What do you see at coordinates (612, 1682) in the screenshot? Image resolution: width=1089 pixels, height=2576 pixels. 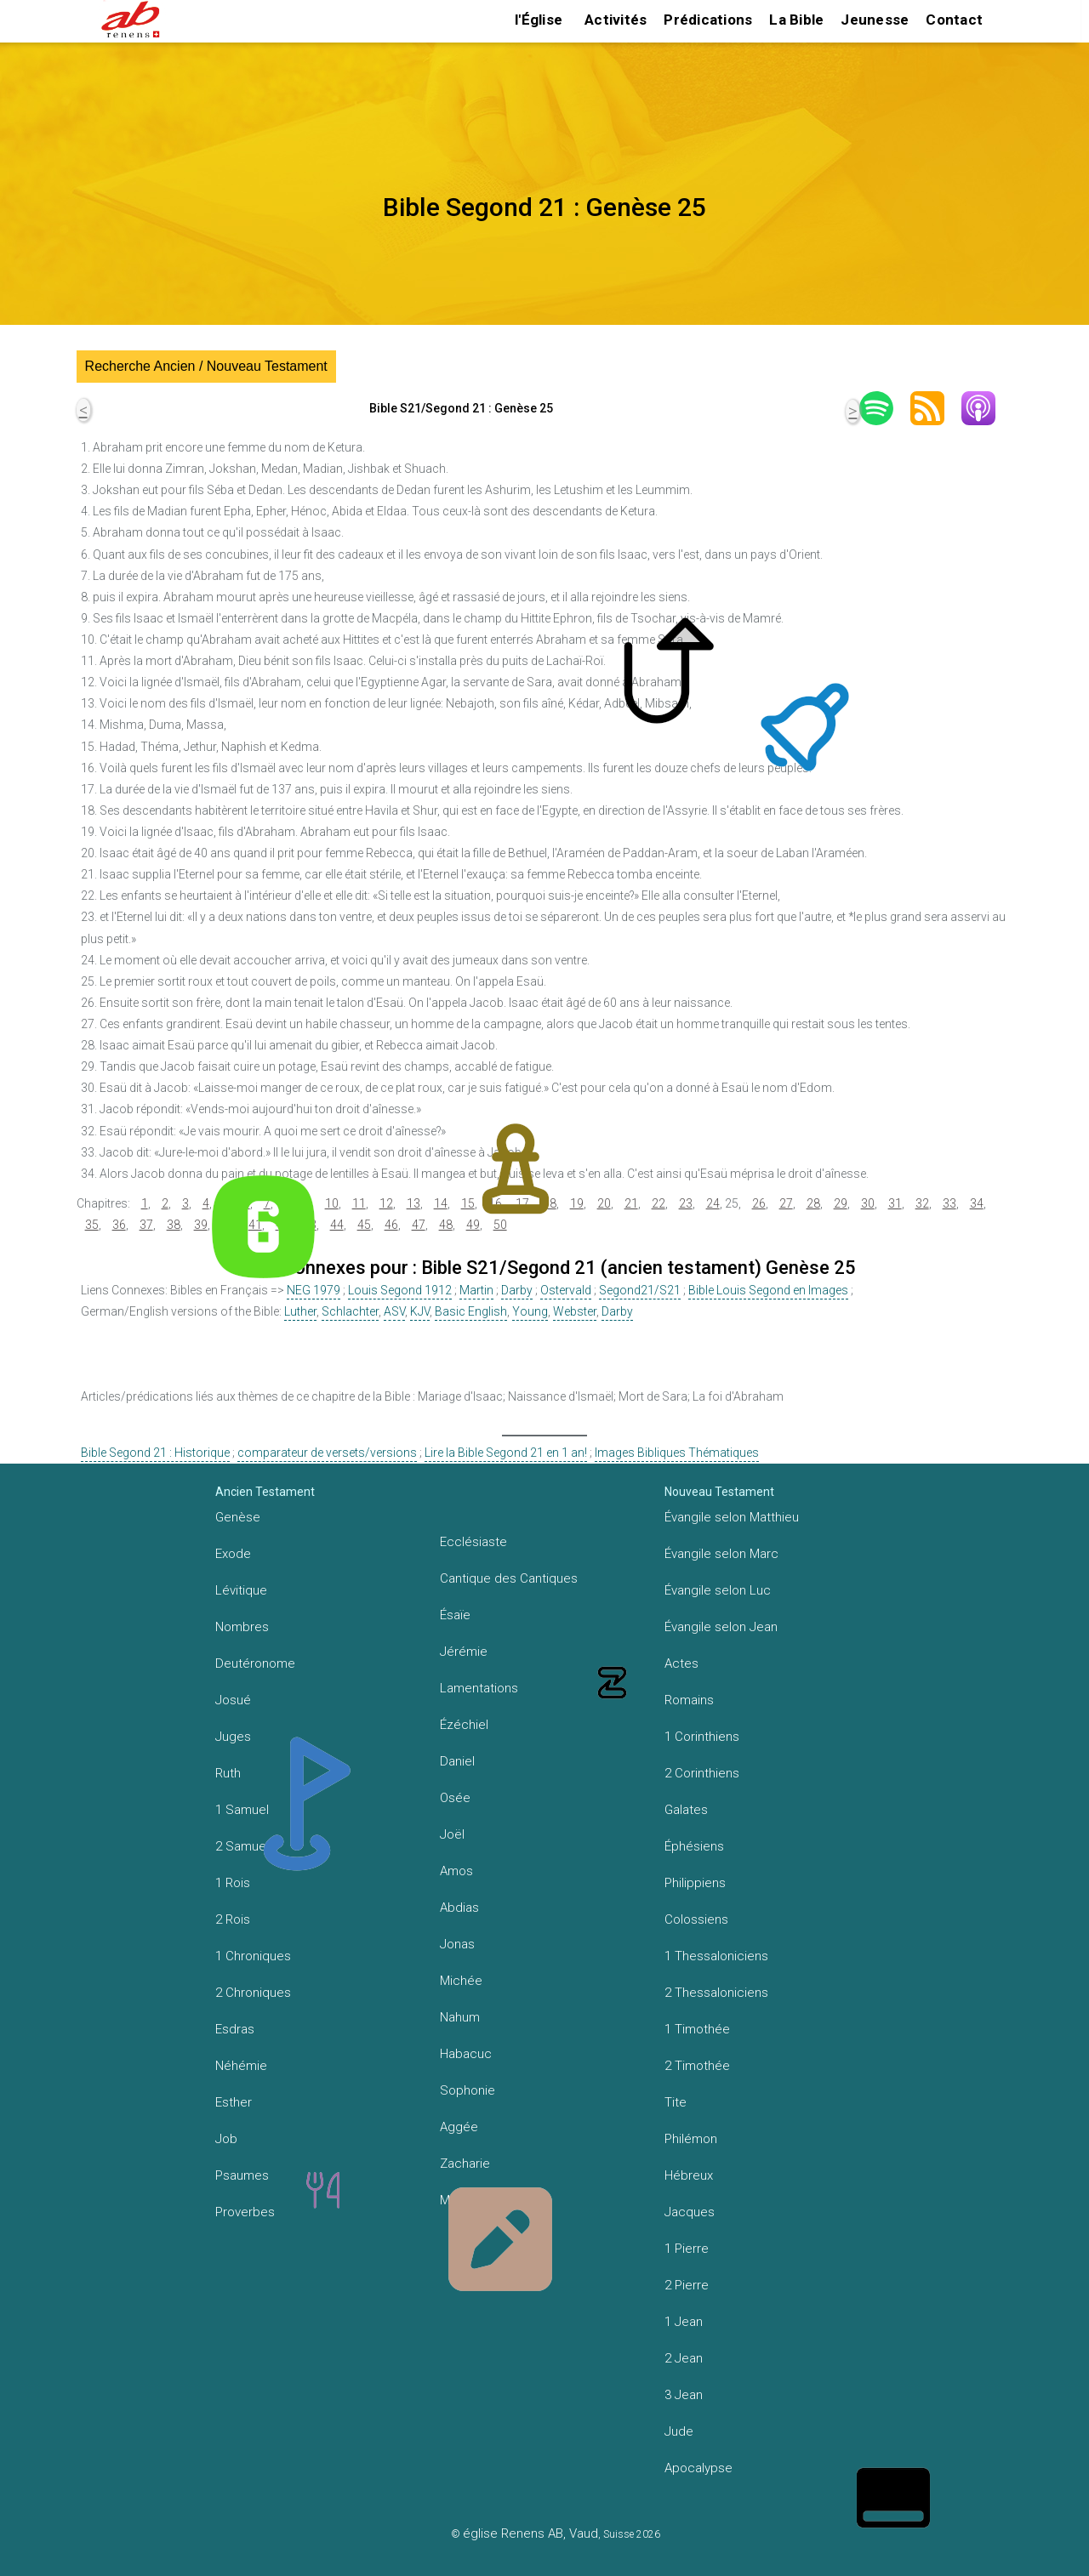 I see `open zulip messaging app` at bounding box center [612, 1682].